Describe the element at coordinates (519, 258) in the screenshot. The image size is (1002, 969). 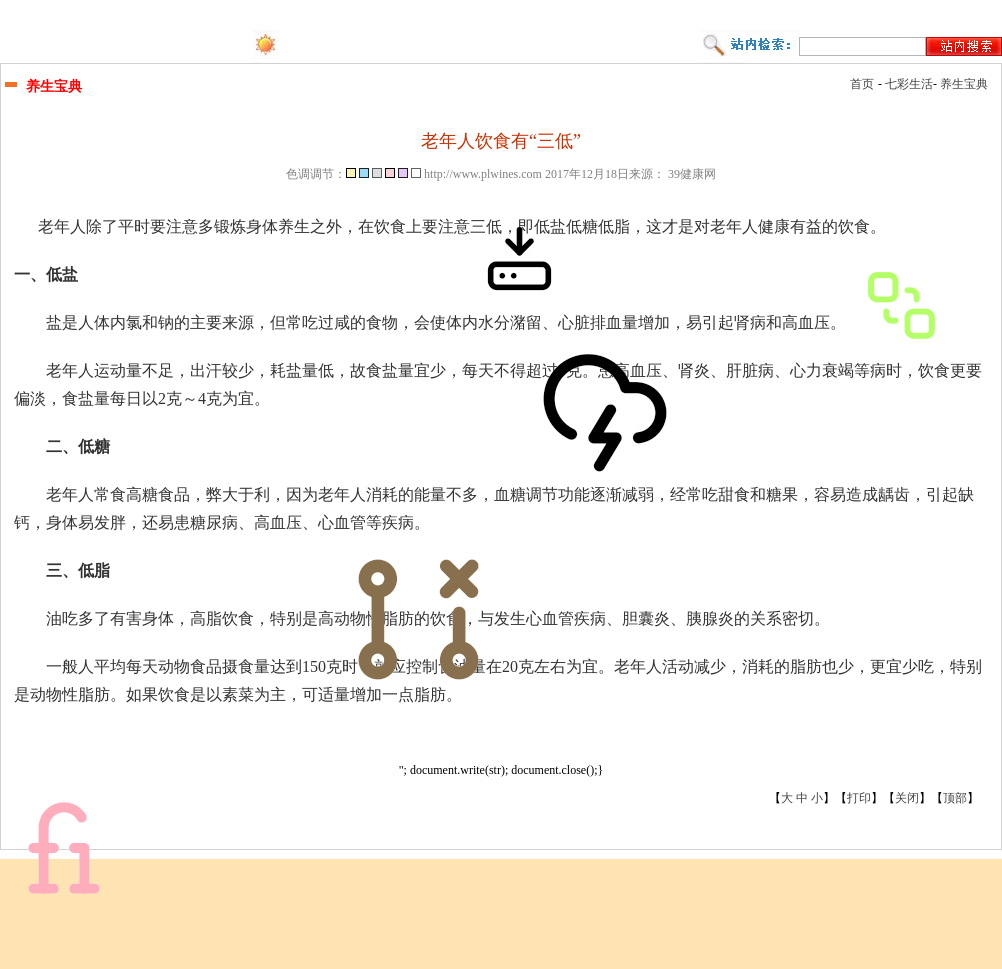
I see `download file to local storage` at that location.